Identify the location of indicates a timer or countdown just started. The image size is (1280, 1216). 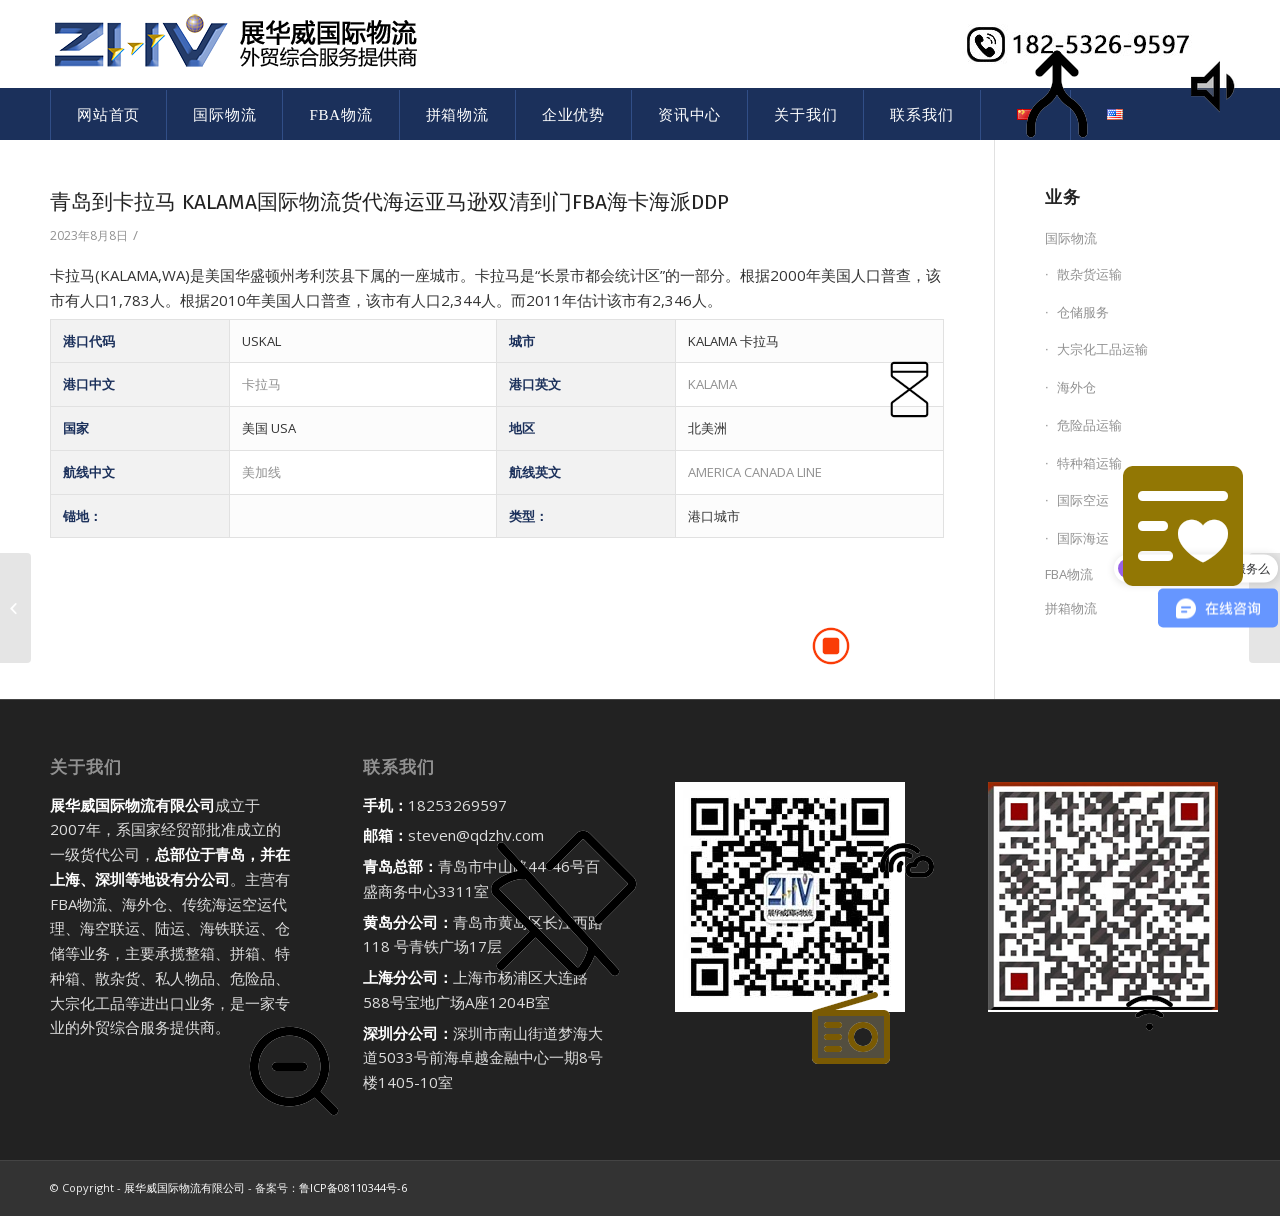
(909, 389).